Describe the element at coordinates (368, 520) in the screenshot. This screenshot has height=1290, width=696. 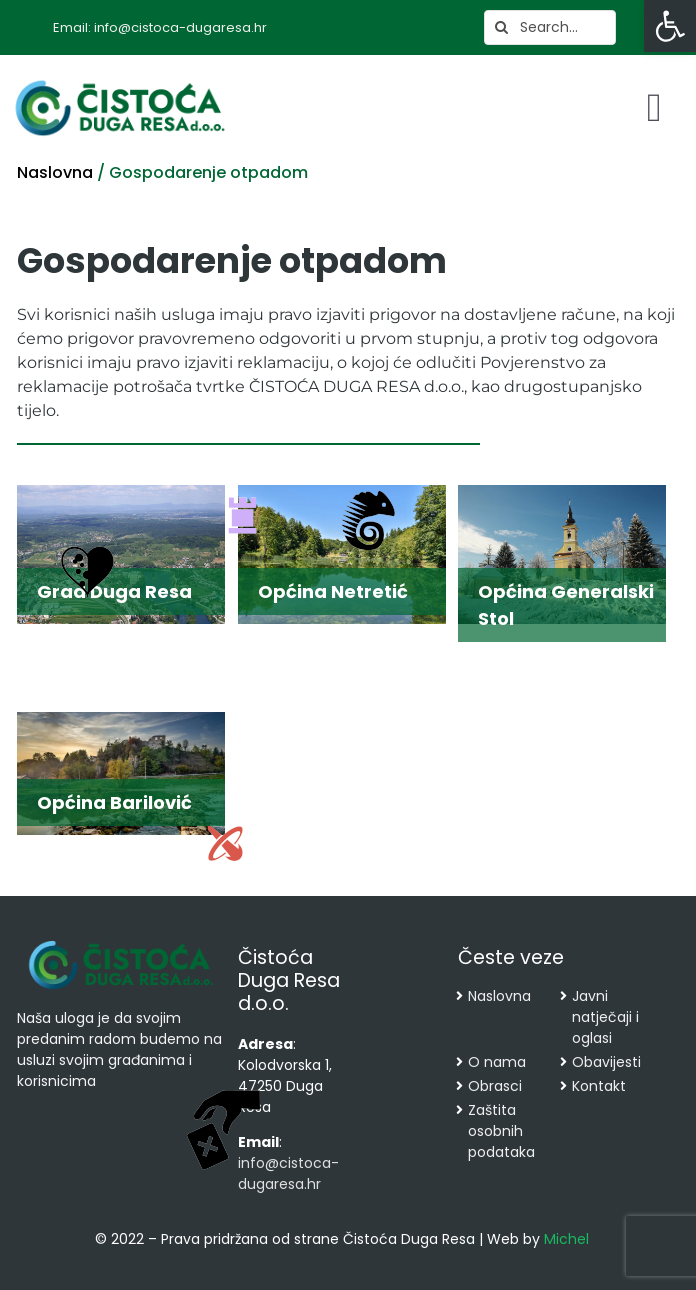
I see `toggle theme or appearance settings` at that location.